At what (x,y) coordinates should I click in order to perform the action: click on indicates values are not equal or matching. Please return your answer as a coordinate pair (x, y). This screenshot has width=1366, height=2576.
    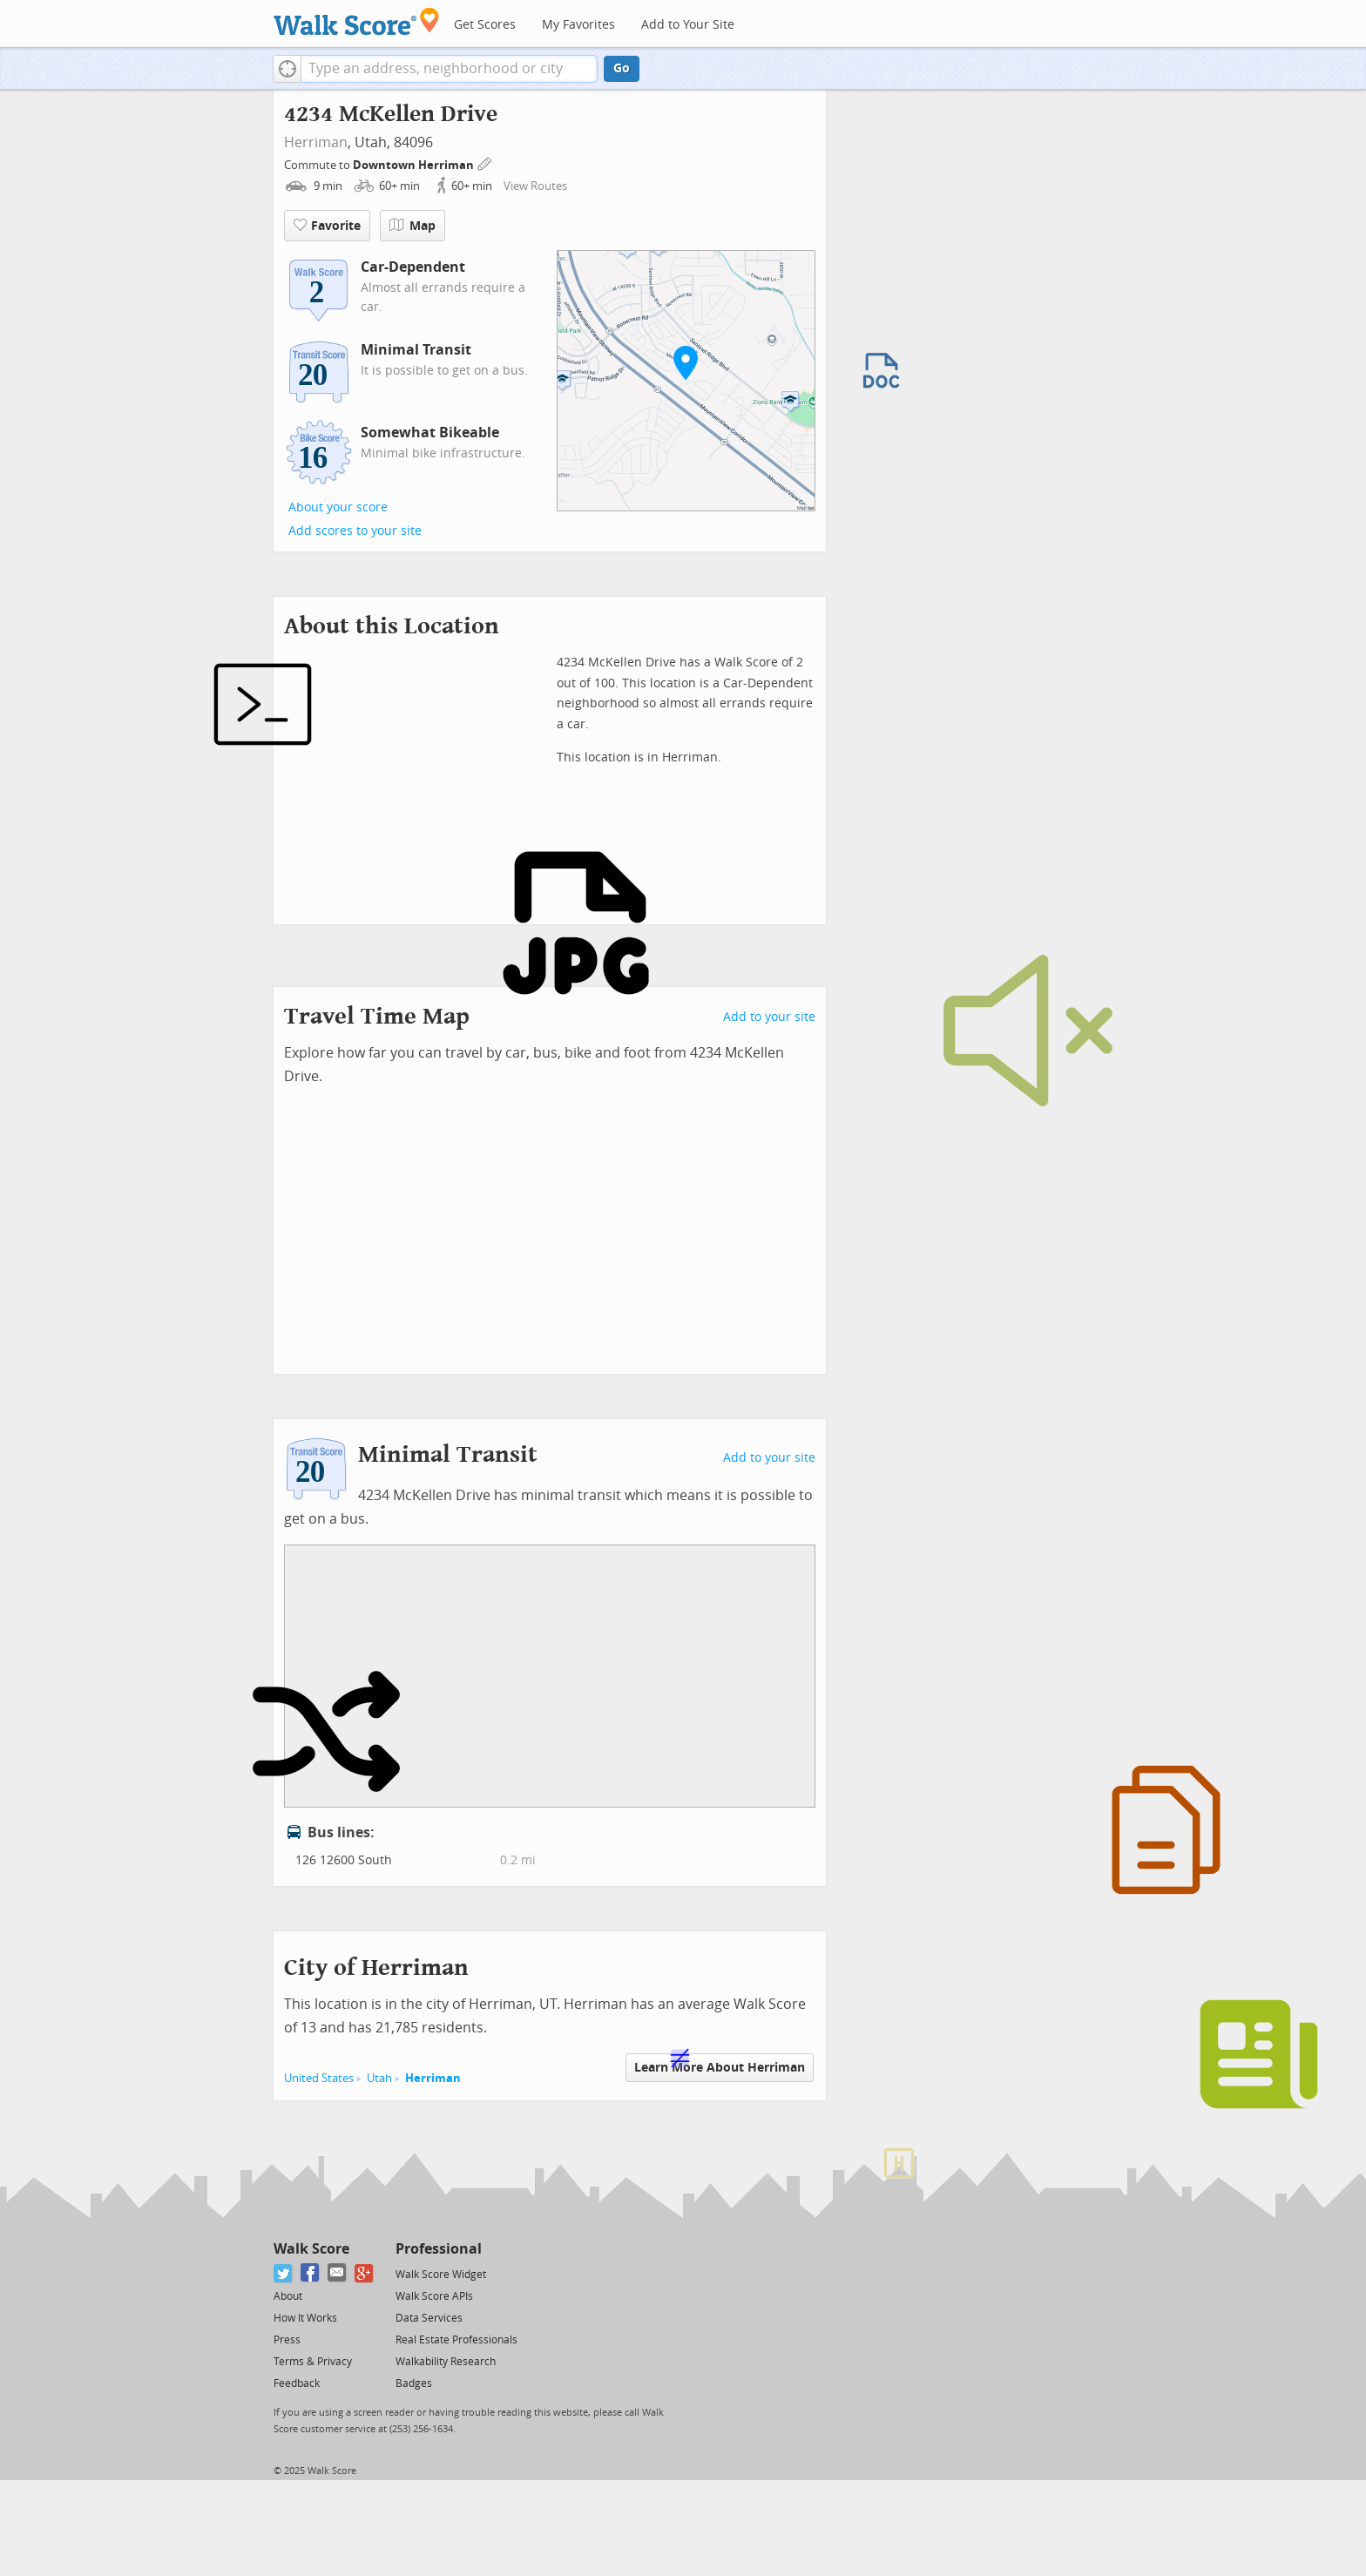
    Looking at the image, I should click on (680, 2058).